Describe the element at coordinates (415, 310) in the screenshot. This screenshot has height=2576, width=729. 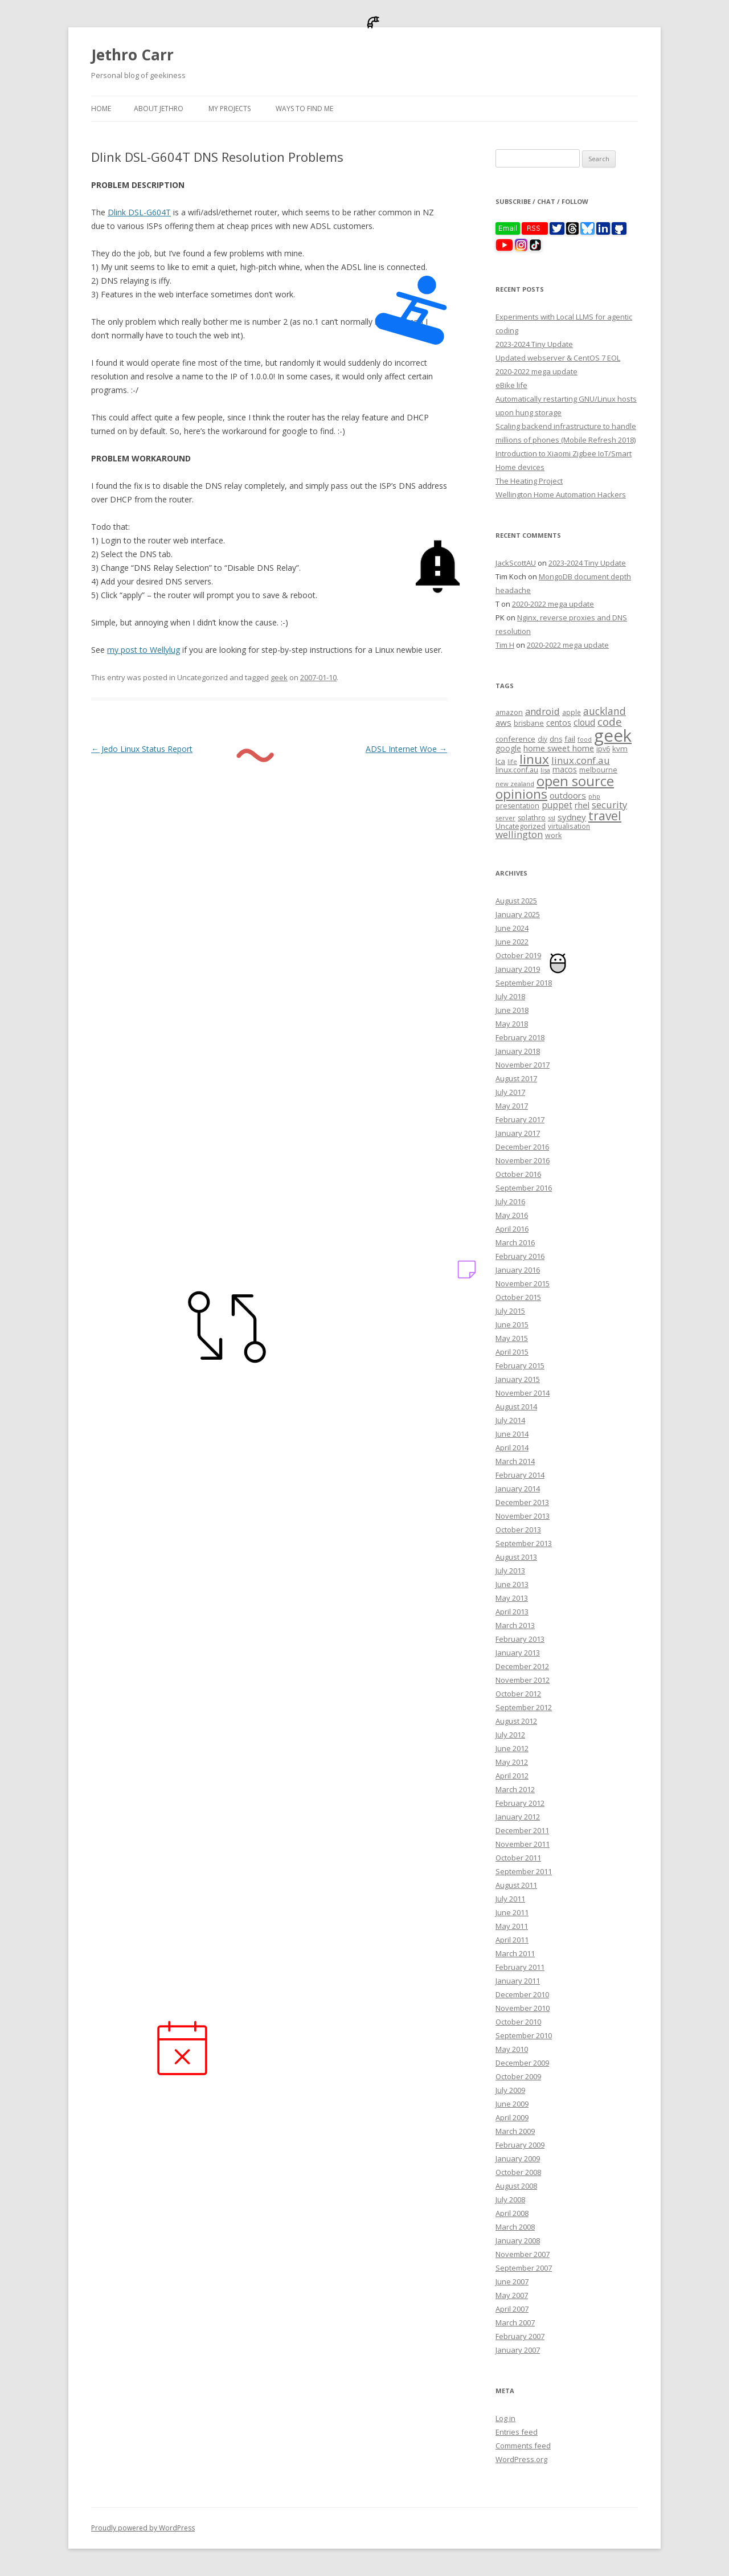
I see `access snowboarding or winter sports features` at that location.